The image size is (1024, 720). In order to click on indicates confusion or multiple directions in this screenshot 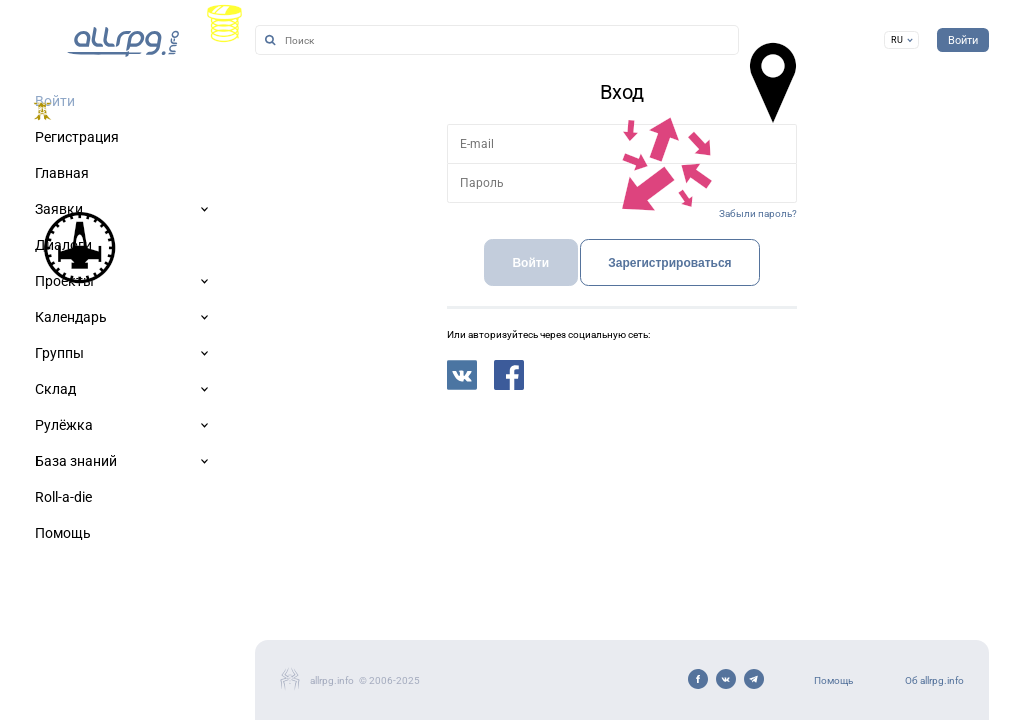, I will do `click(667, 164)`.